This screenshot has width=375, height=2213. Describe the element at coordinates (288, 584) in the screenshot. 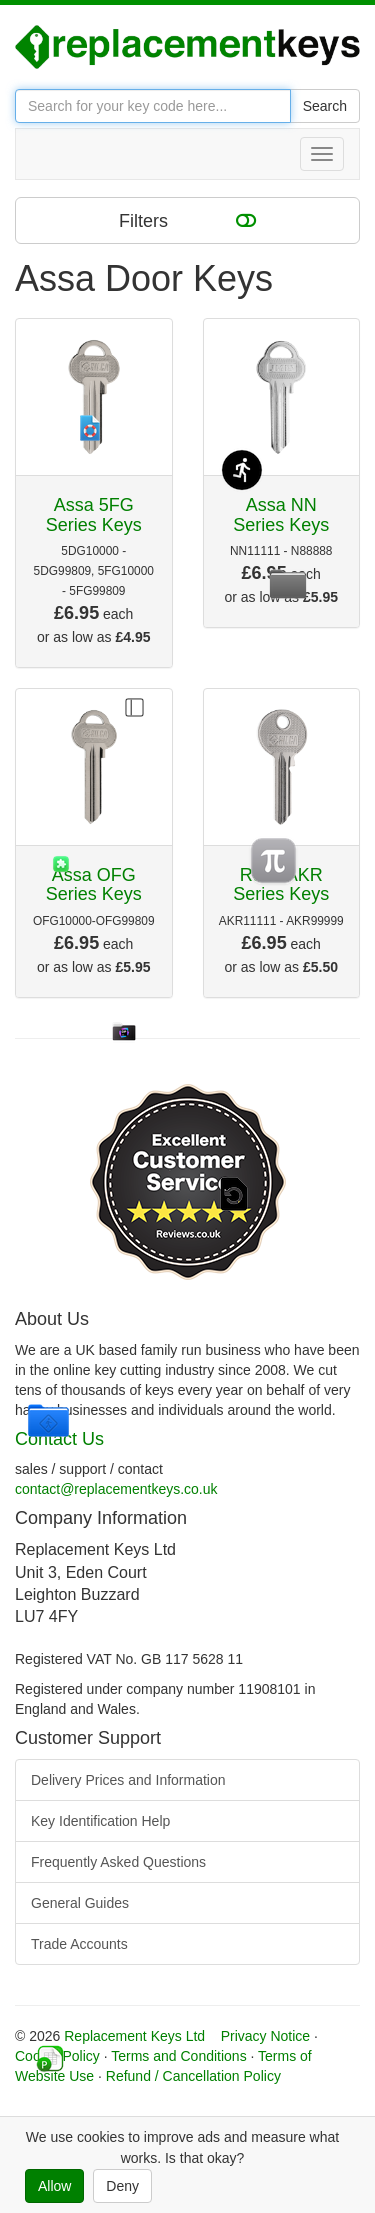

I see `open folder to view contents` at that location.